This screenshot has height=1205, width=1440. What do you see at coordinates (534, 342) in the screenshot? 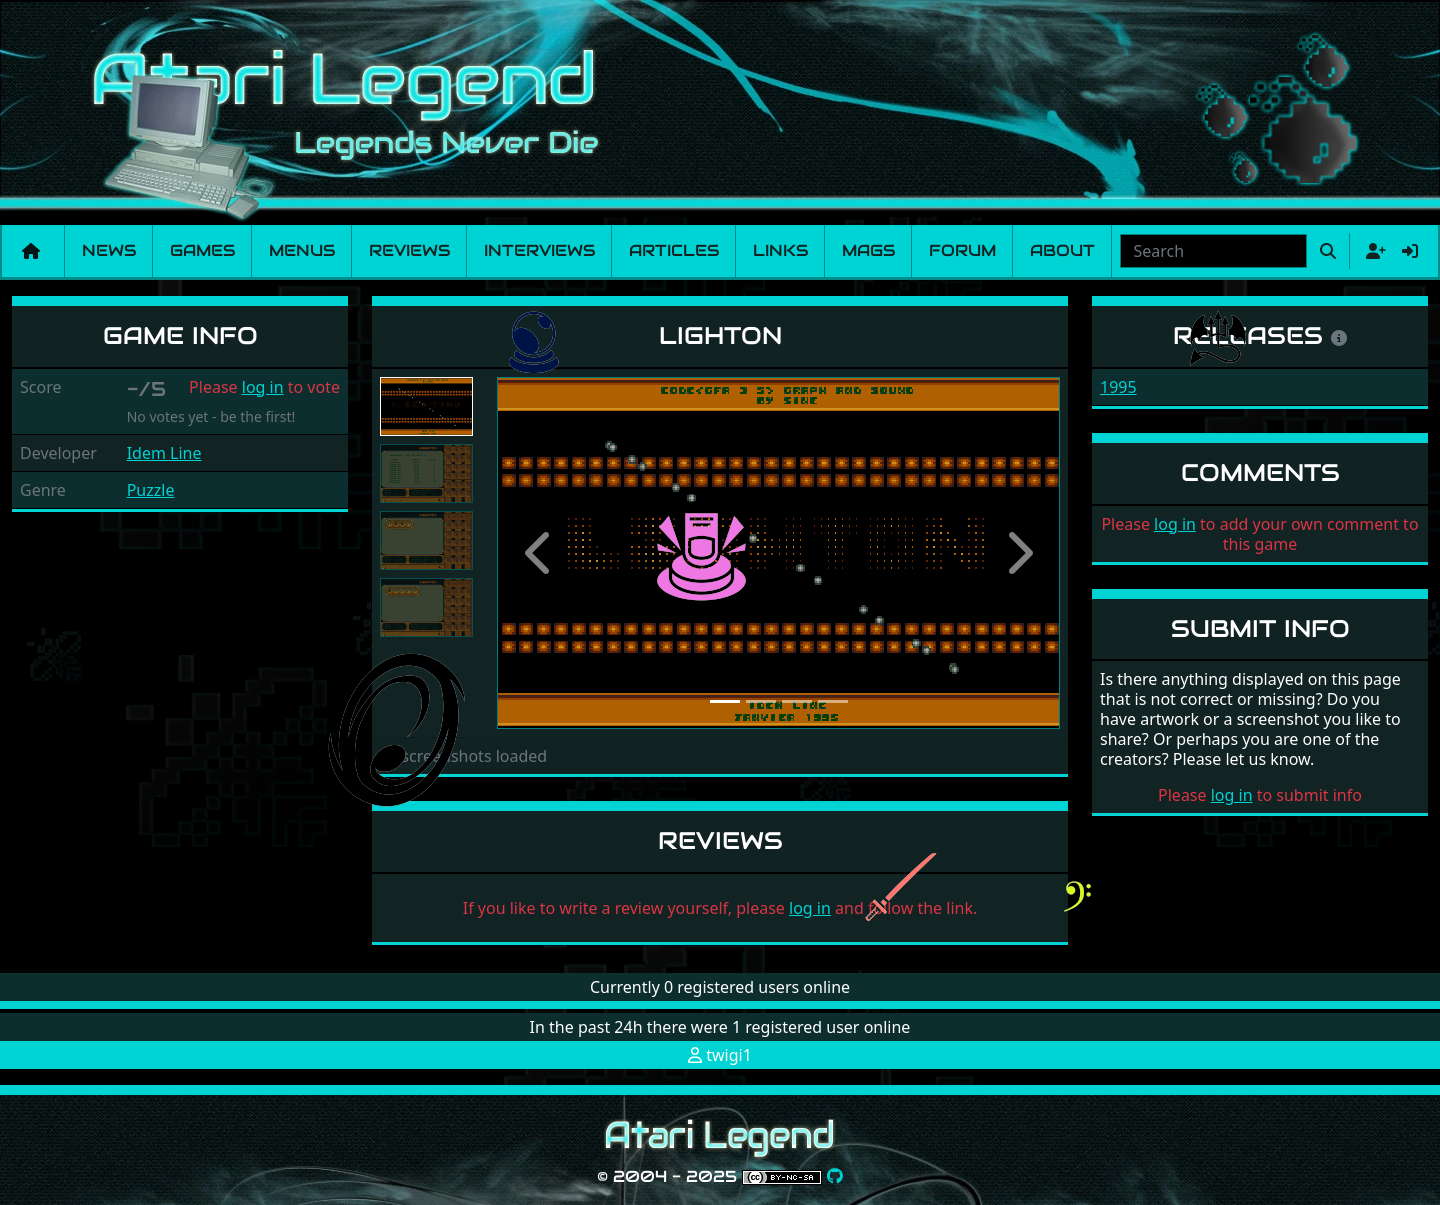
I see `view predictions or fortune features` at bounding box center [534, 342].